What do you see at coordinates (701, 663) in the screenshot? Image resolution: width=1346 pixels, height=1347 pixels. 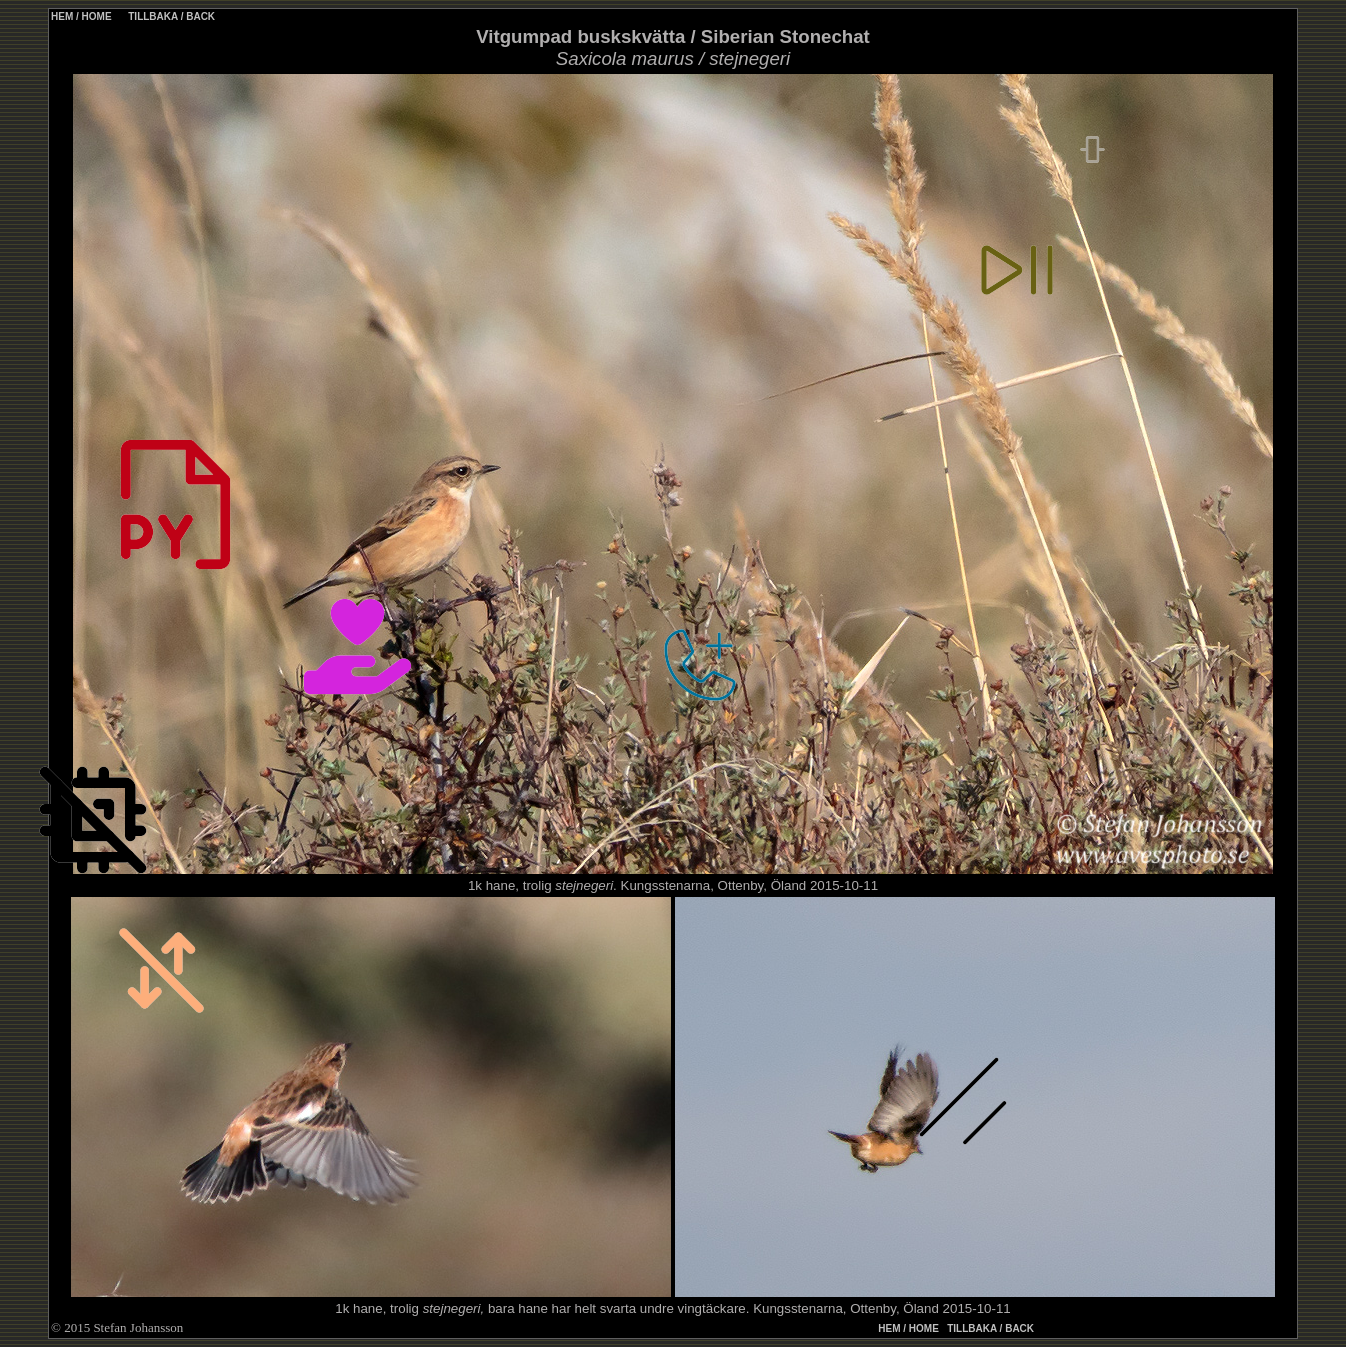 I see `add a new contact` at bounding box center [701, 663].